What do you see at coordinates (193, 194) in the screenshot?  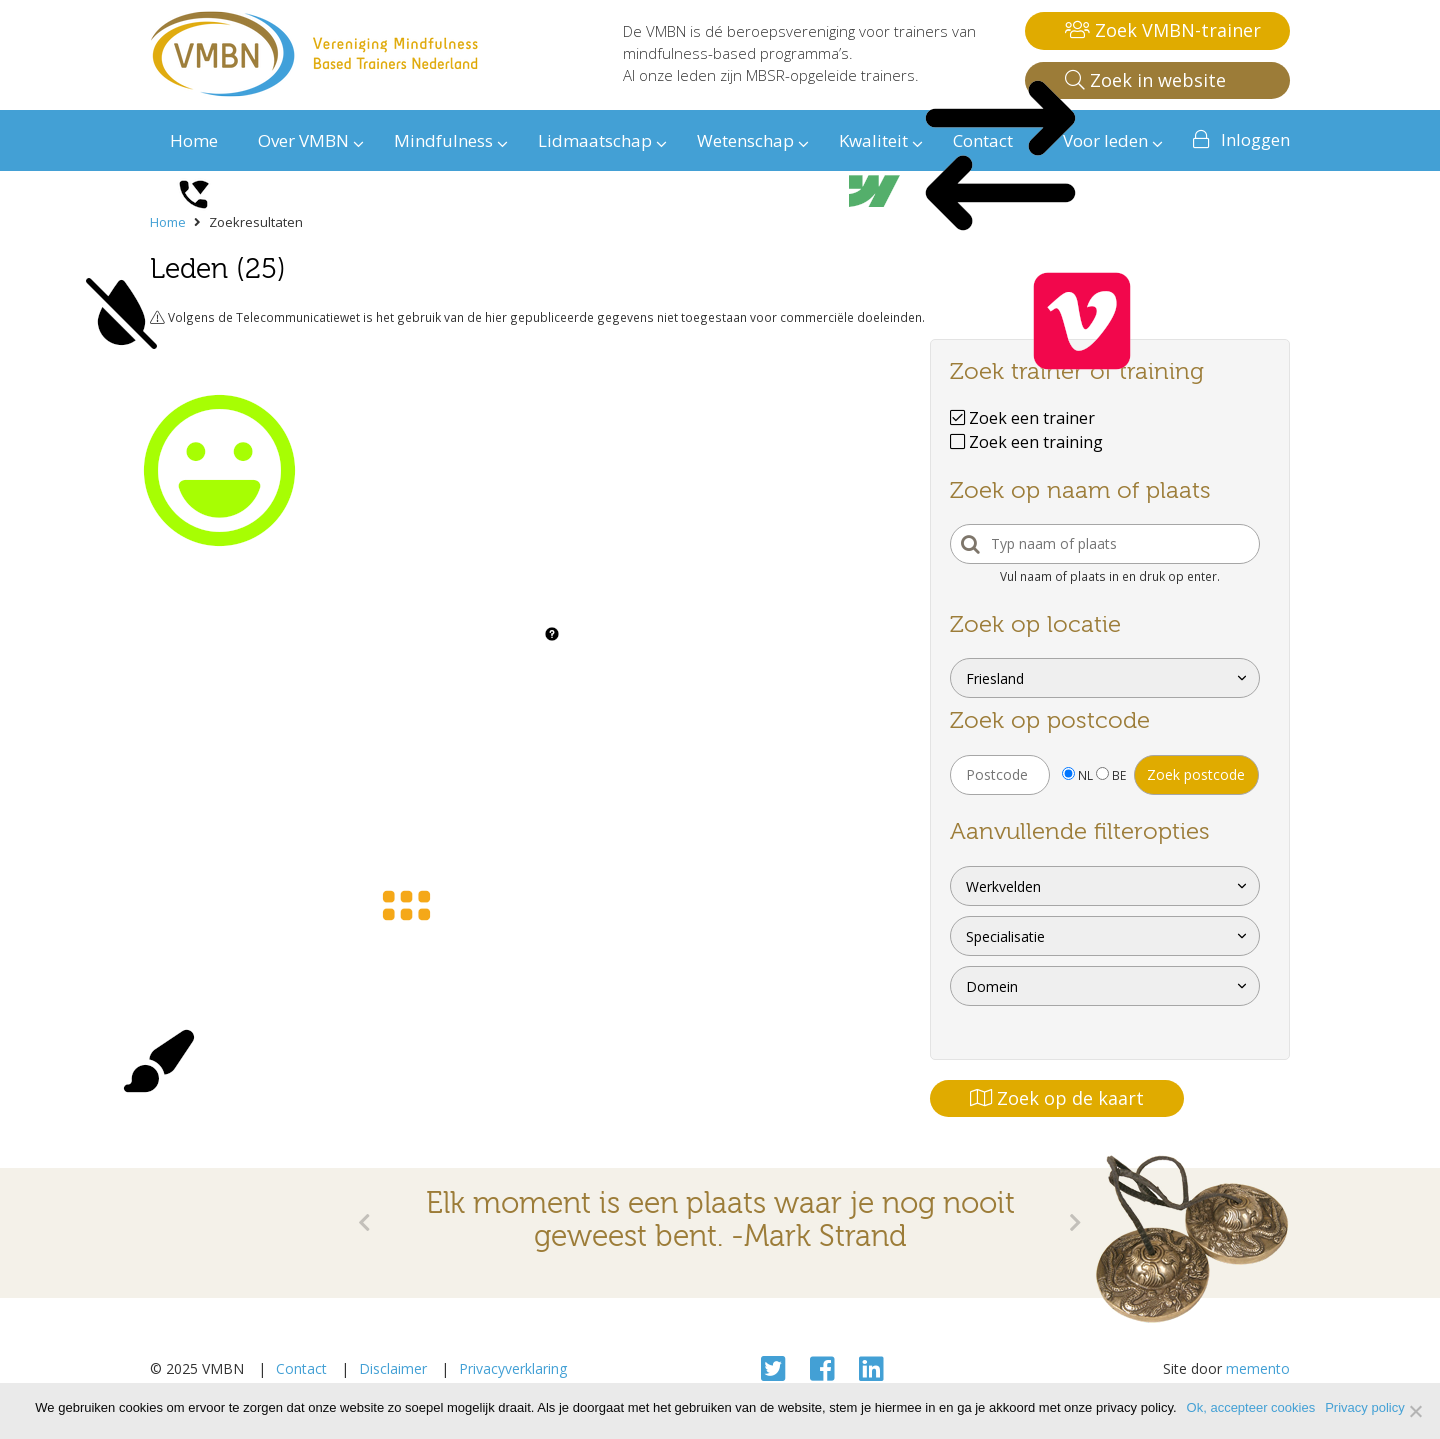 I see `enable wifi calling feature` at bounding box center [193, 194].